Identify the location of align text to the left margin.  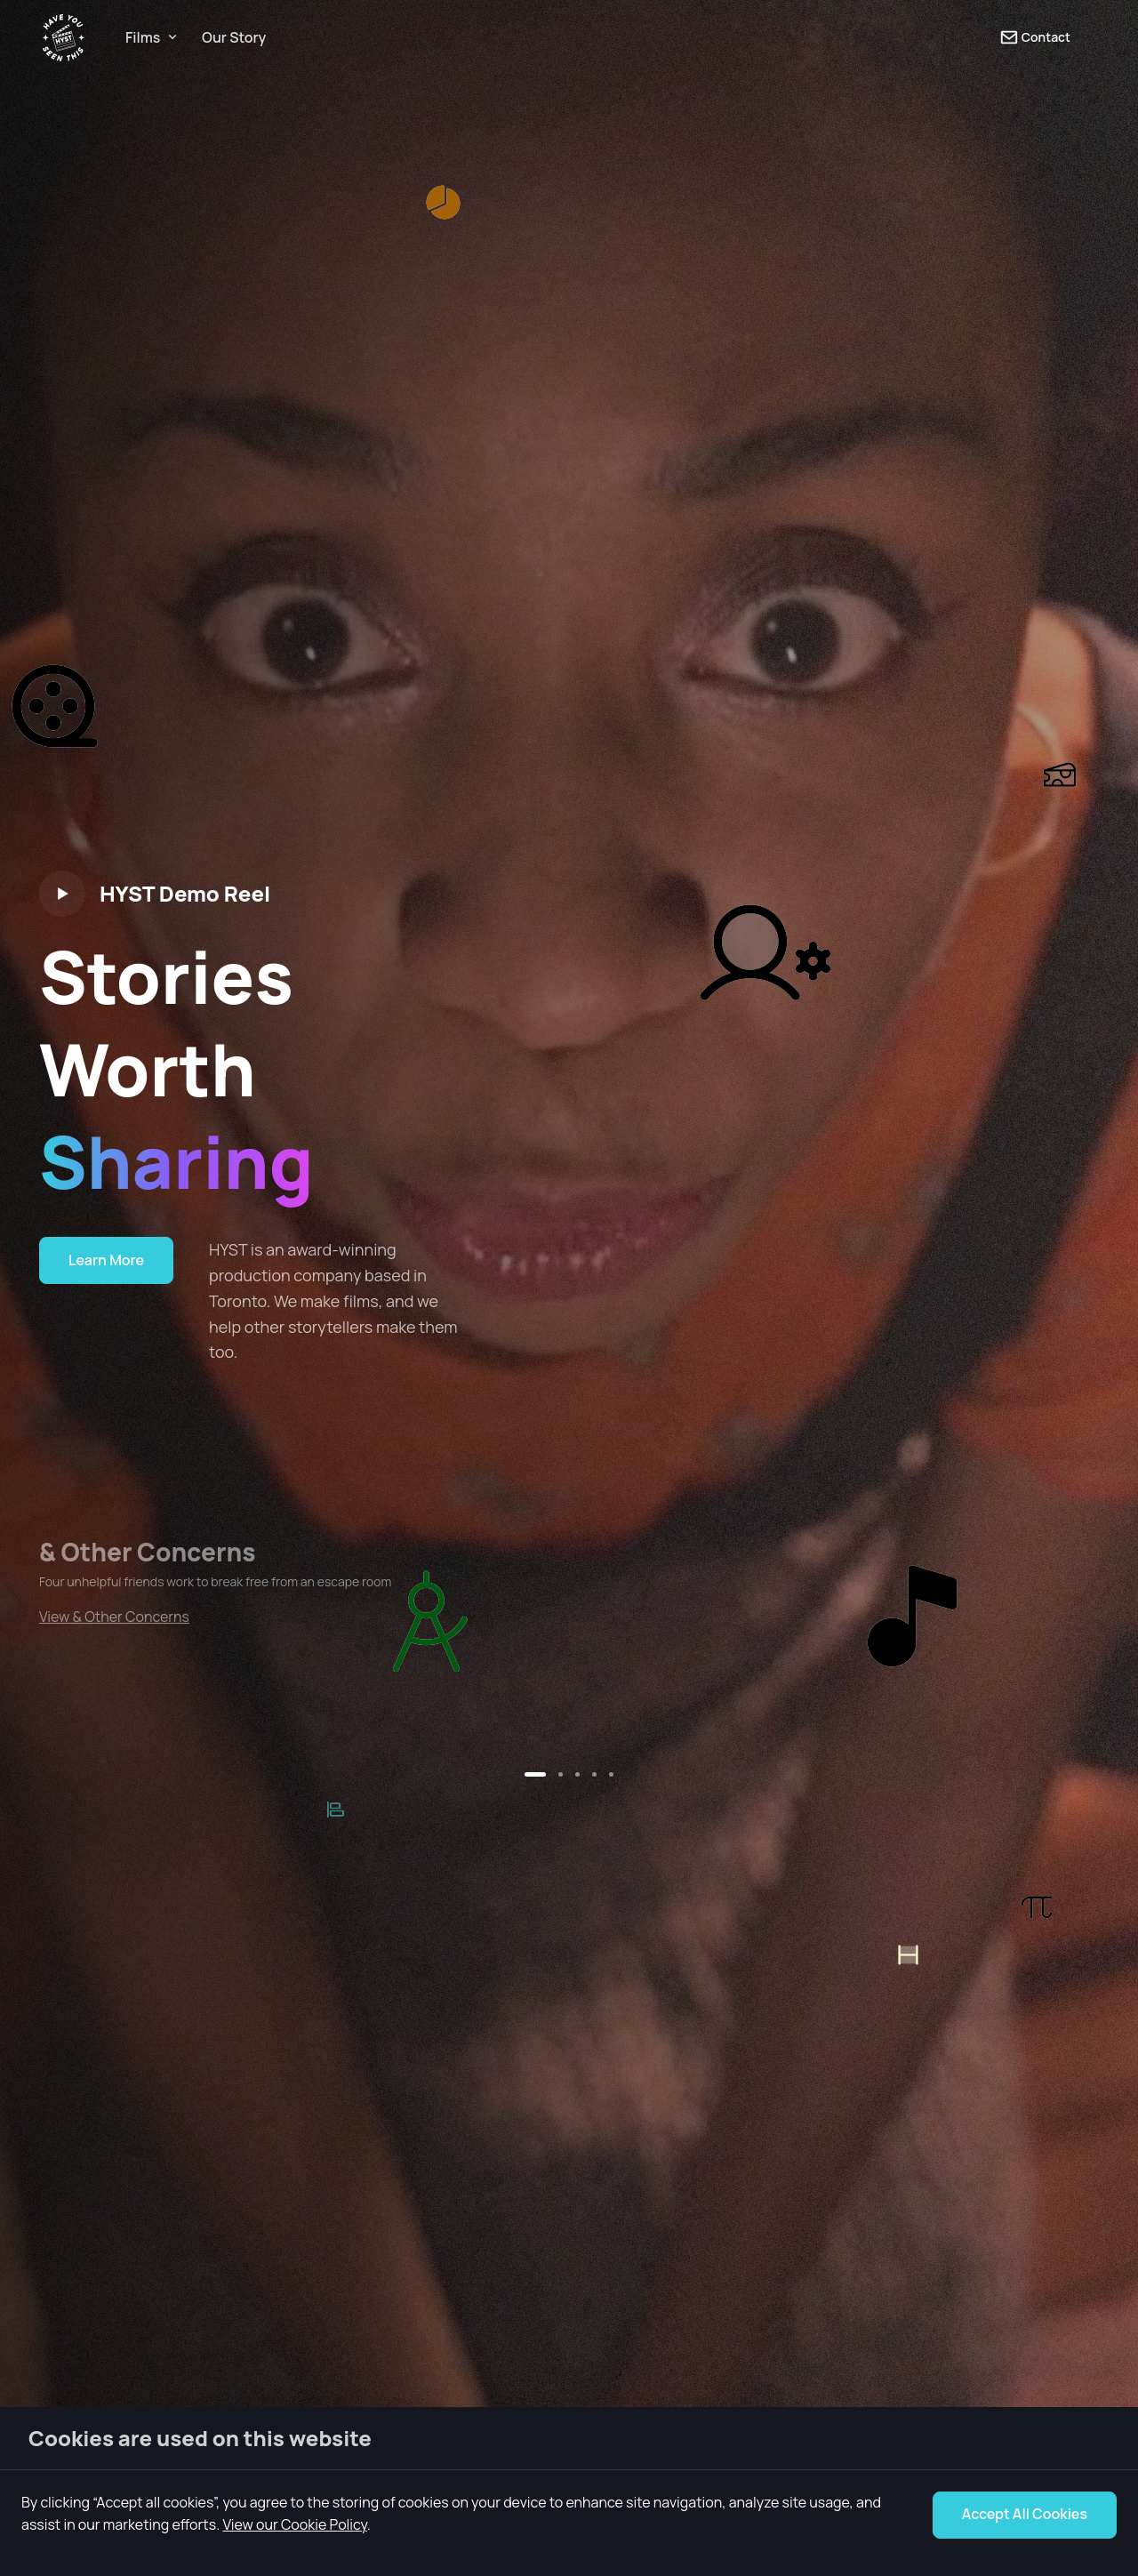
(335, 1810).